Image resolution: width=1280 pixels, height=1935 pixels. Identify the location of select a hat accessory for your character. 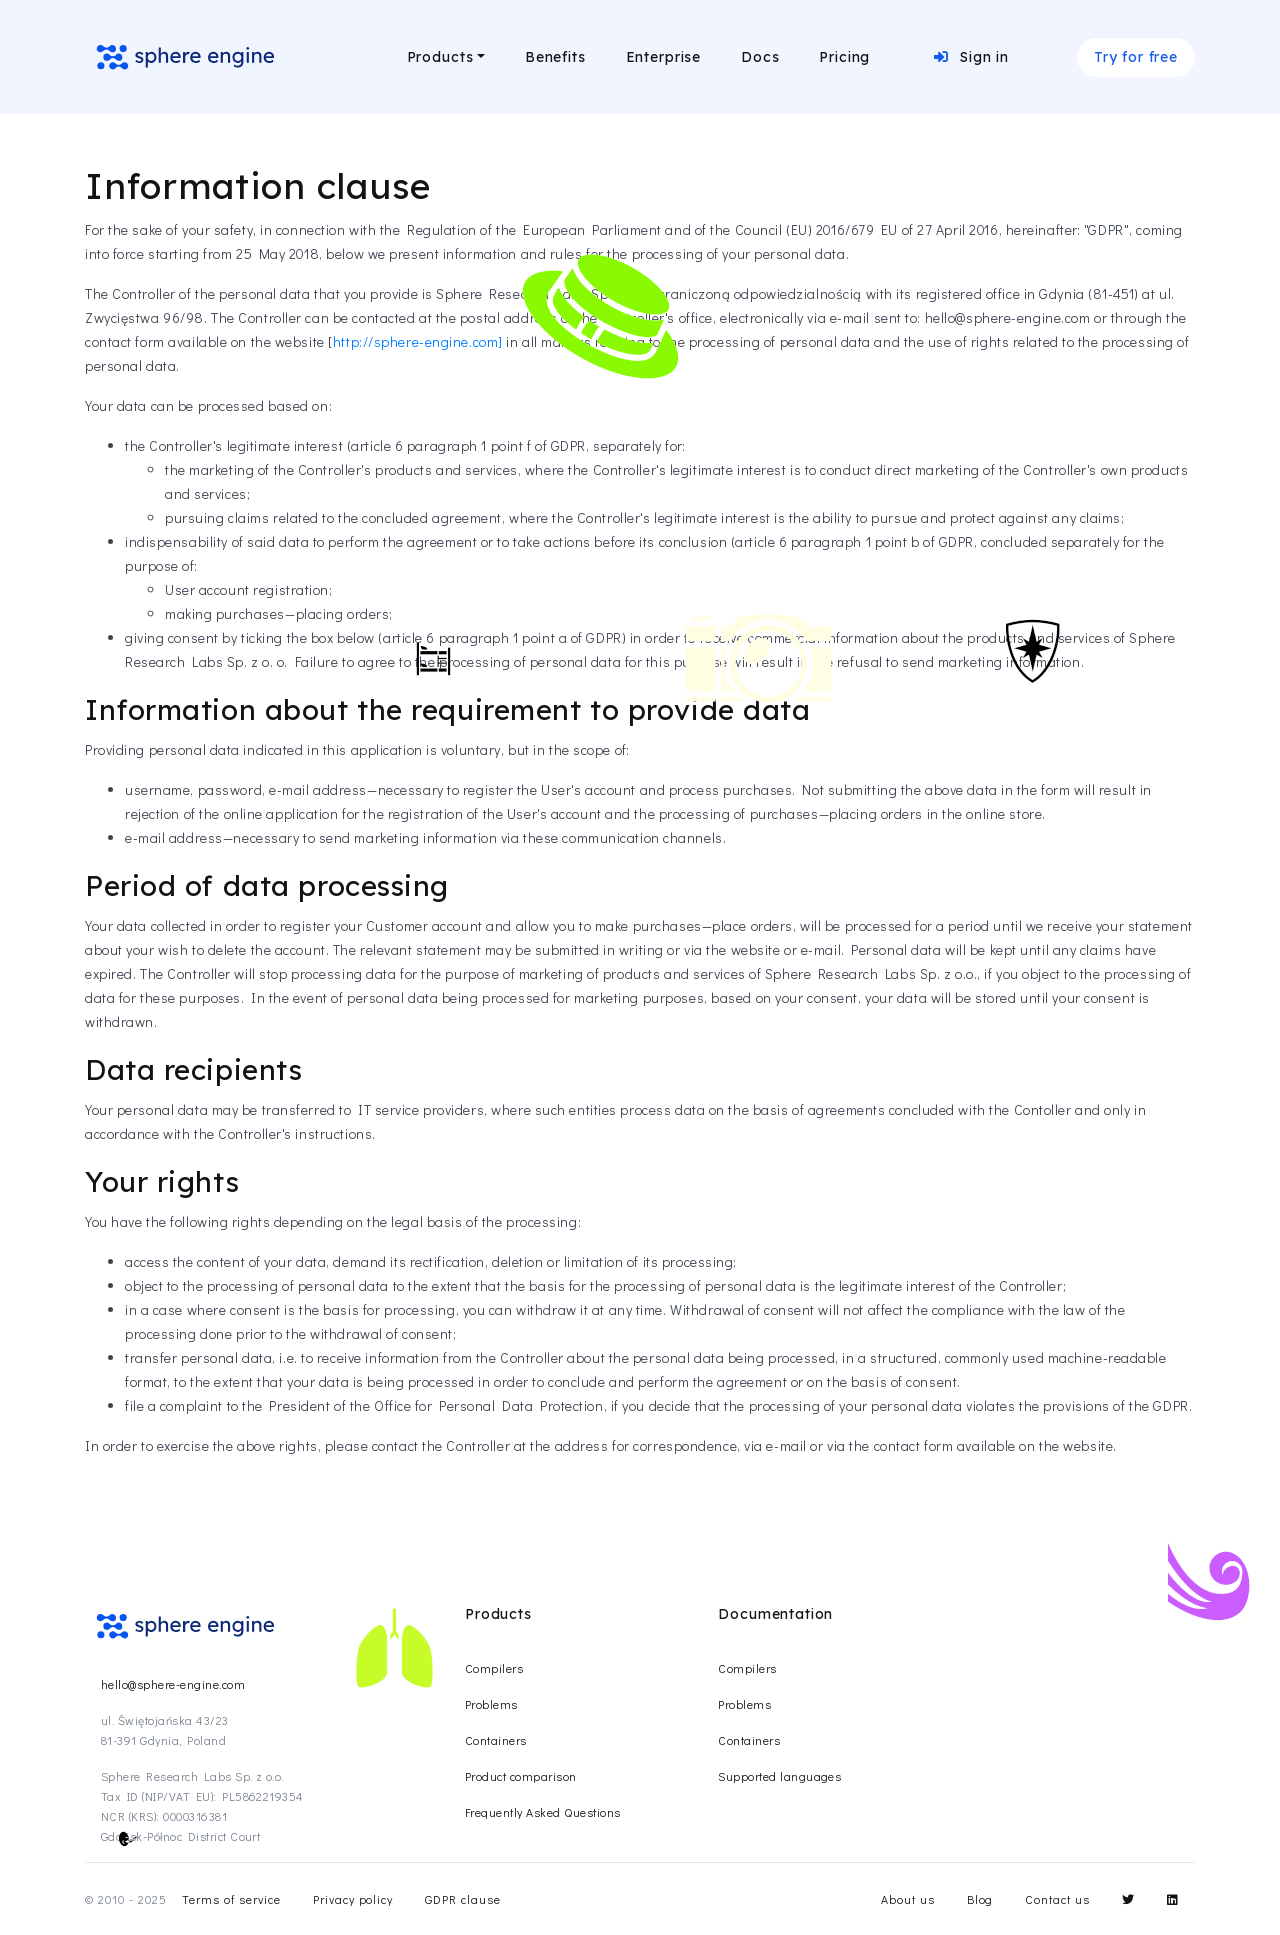
(600, 316).